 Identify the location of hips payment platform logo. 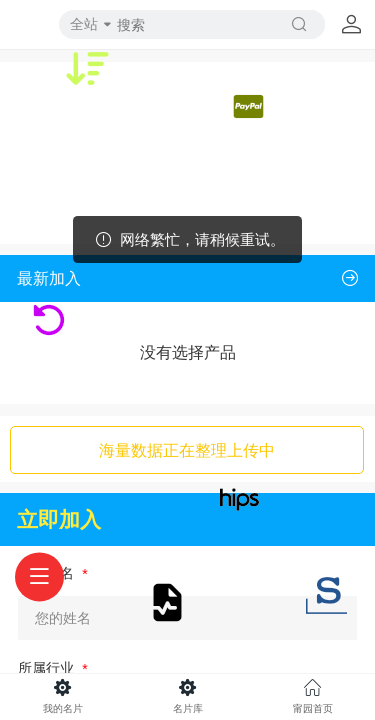
(239, 499).